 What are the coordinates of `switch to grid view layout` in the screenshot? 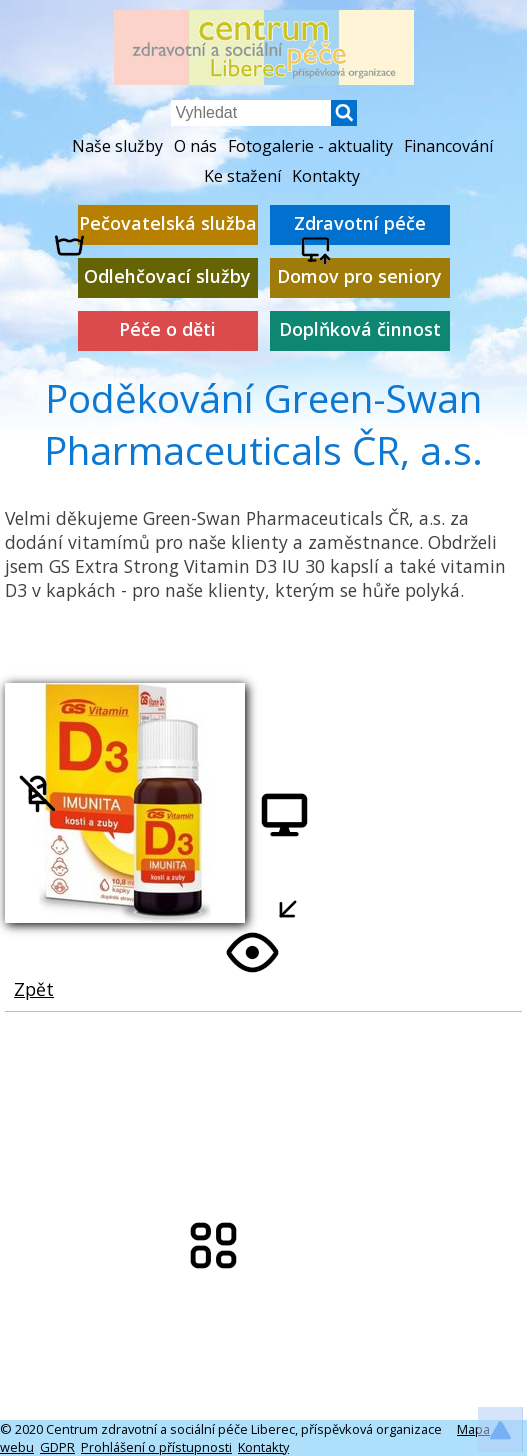 It's located at (213, 1245).